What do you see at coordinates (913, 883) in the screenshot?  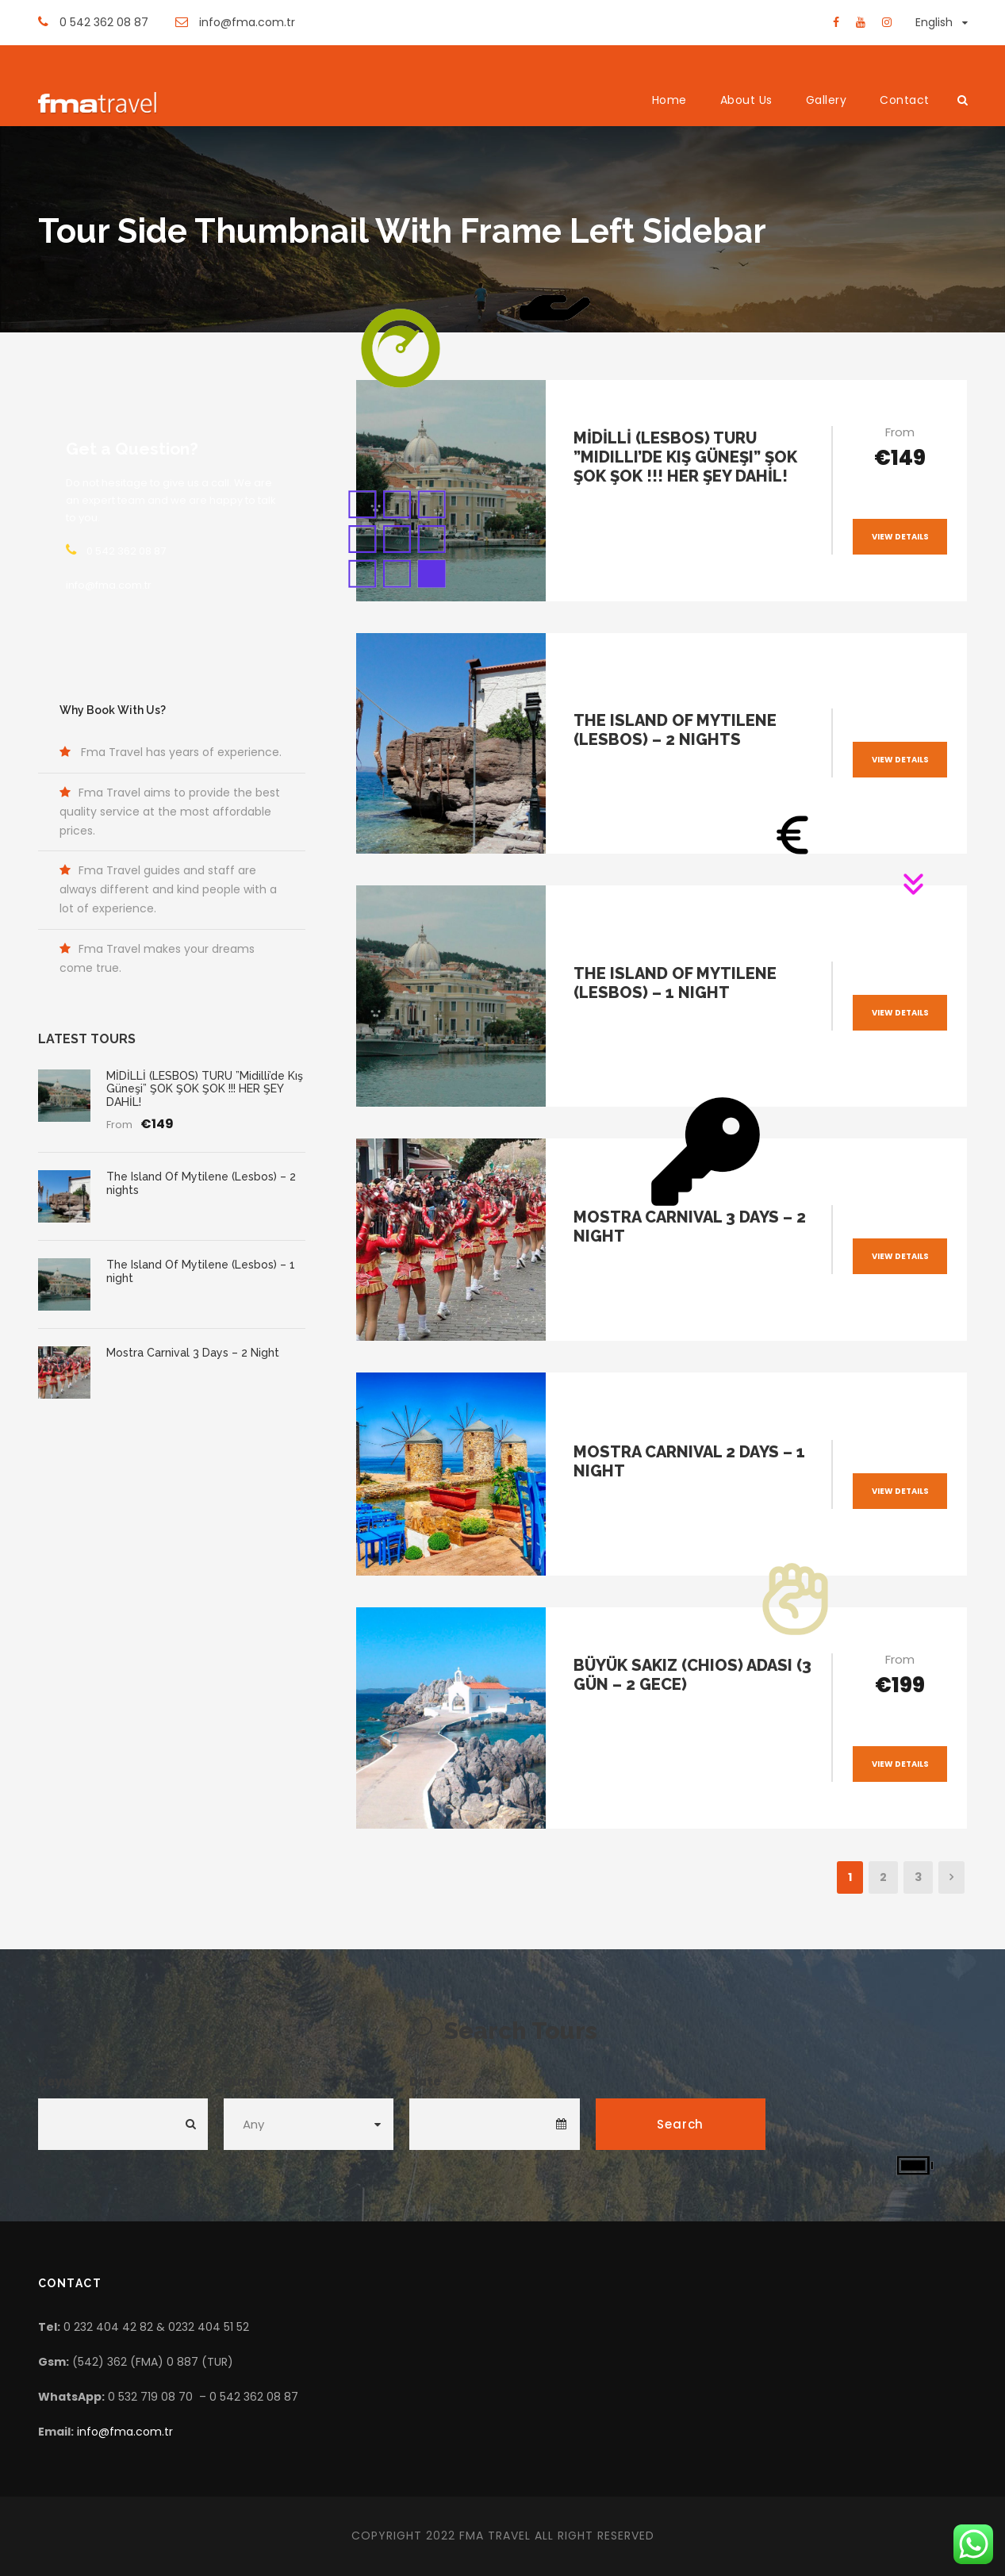 I see `expand to show more content` at bounding box center [913, 883].